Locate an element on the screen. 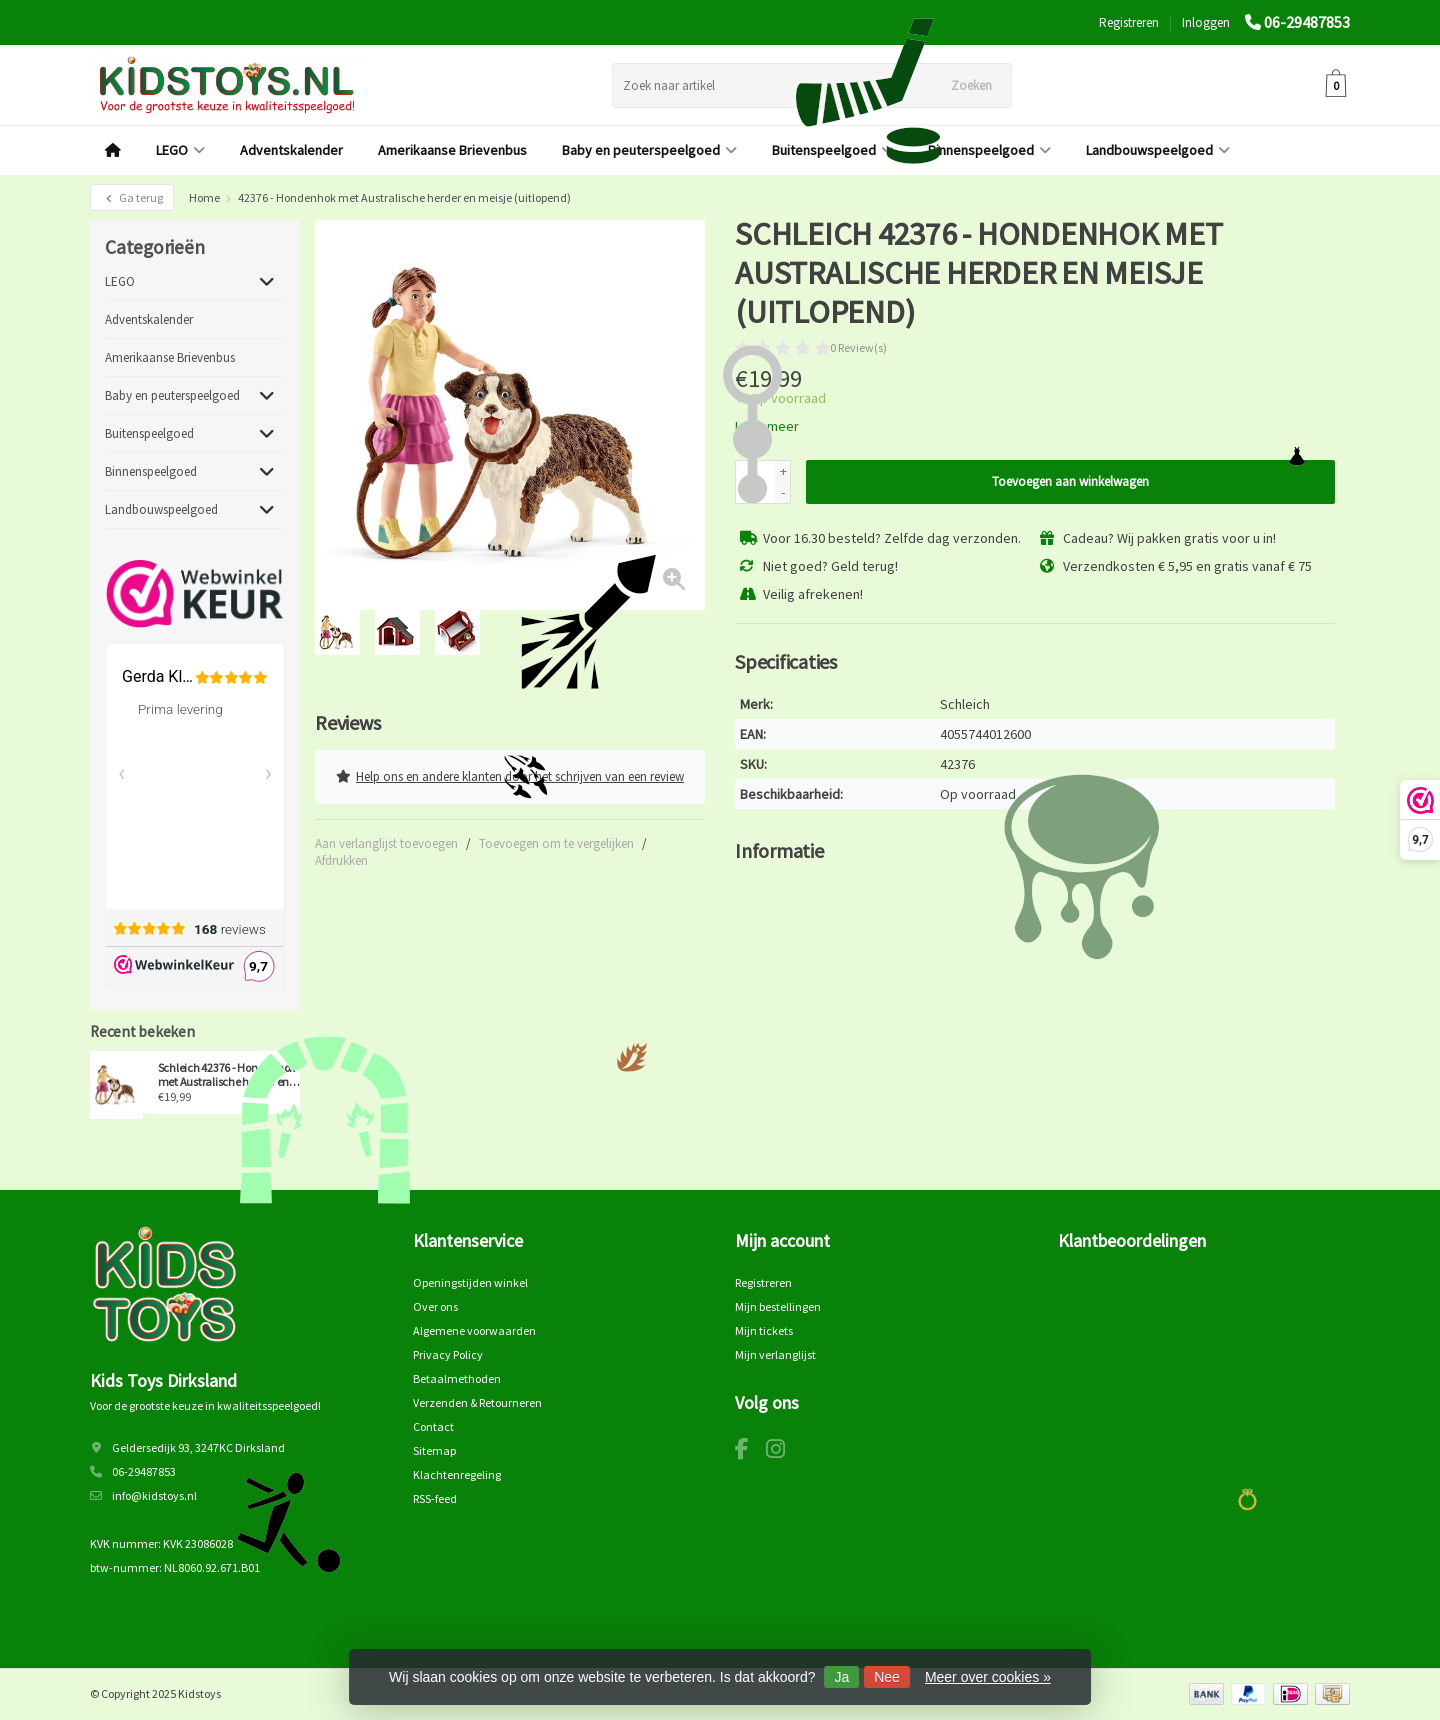 Image resolution: width=1440 pixels, height=1720 pixels. launch multiple projectile attack is located at coordinates (526, 777).